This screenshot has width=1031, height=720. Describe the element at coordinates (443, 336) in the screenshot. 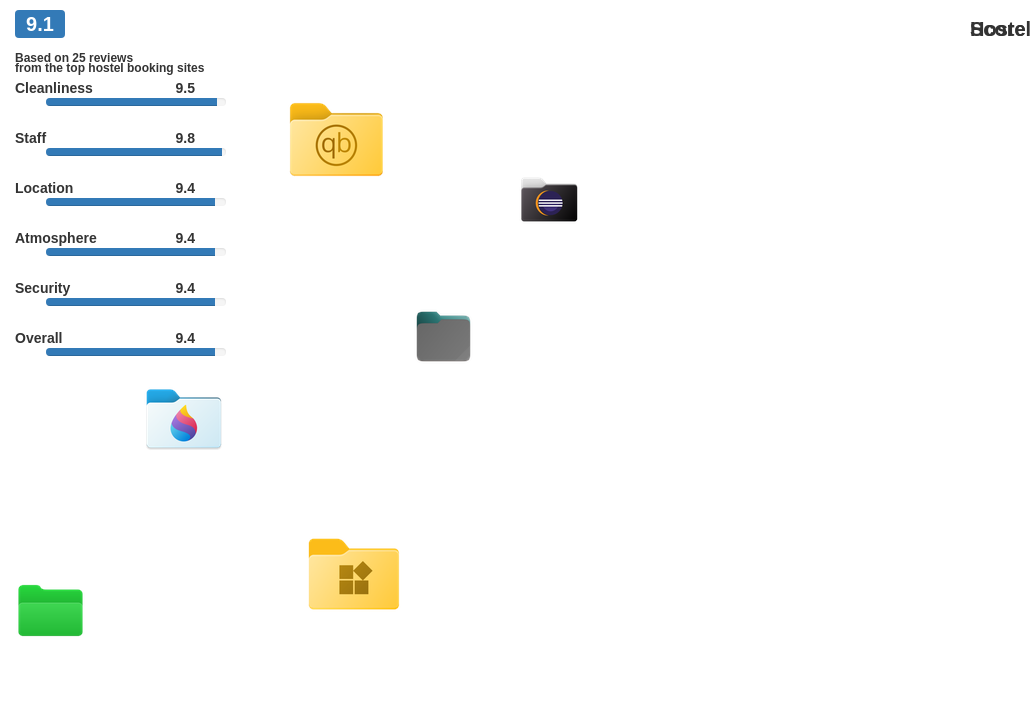

I see `open folder to view contents` at that location.